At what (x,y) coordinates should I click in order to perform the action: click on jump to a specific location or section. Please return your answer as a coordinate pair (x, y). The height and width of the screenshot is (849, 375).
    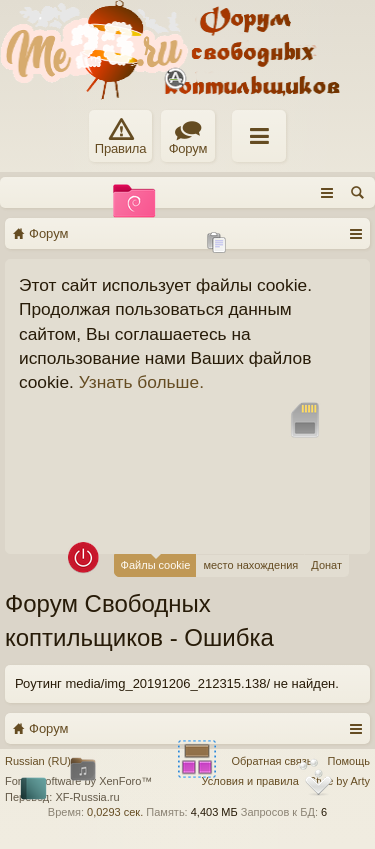
    Looking at the image, I should click on (315, 776).